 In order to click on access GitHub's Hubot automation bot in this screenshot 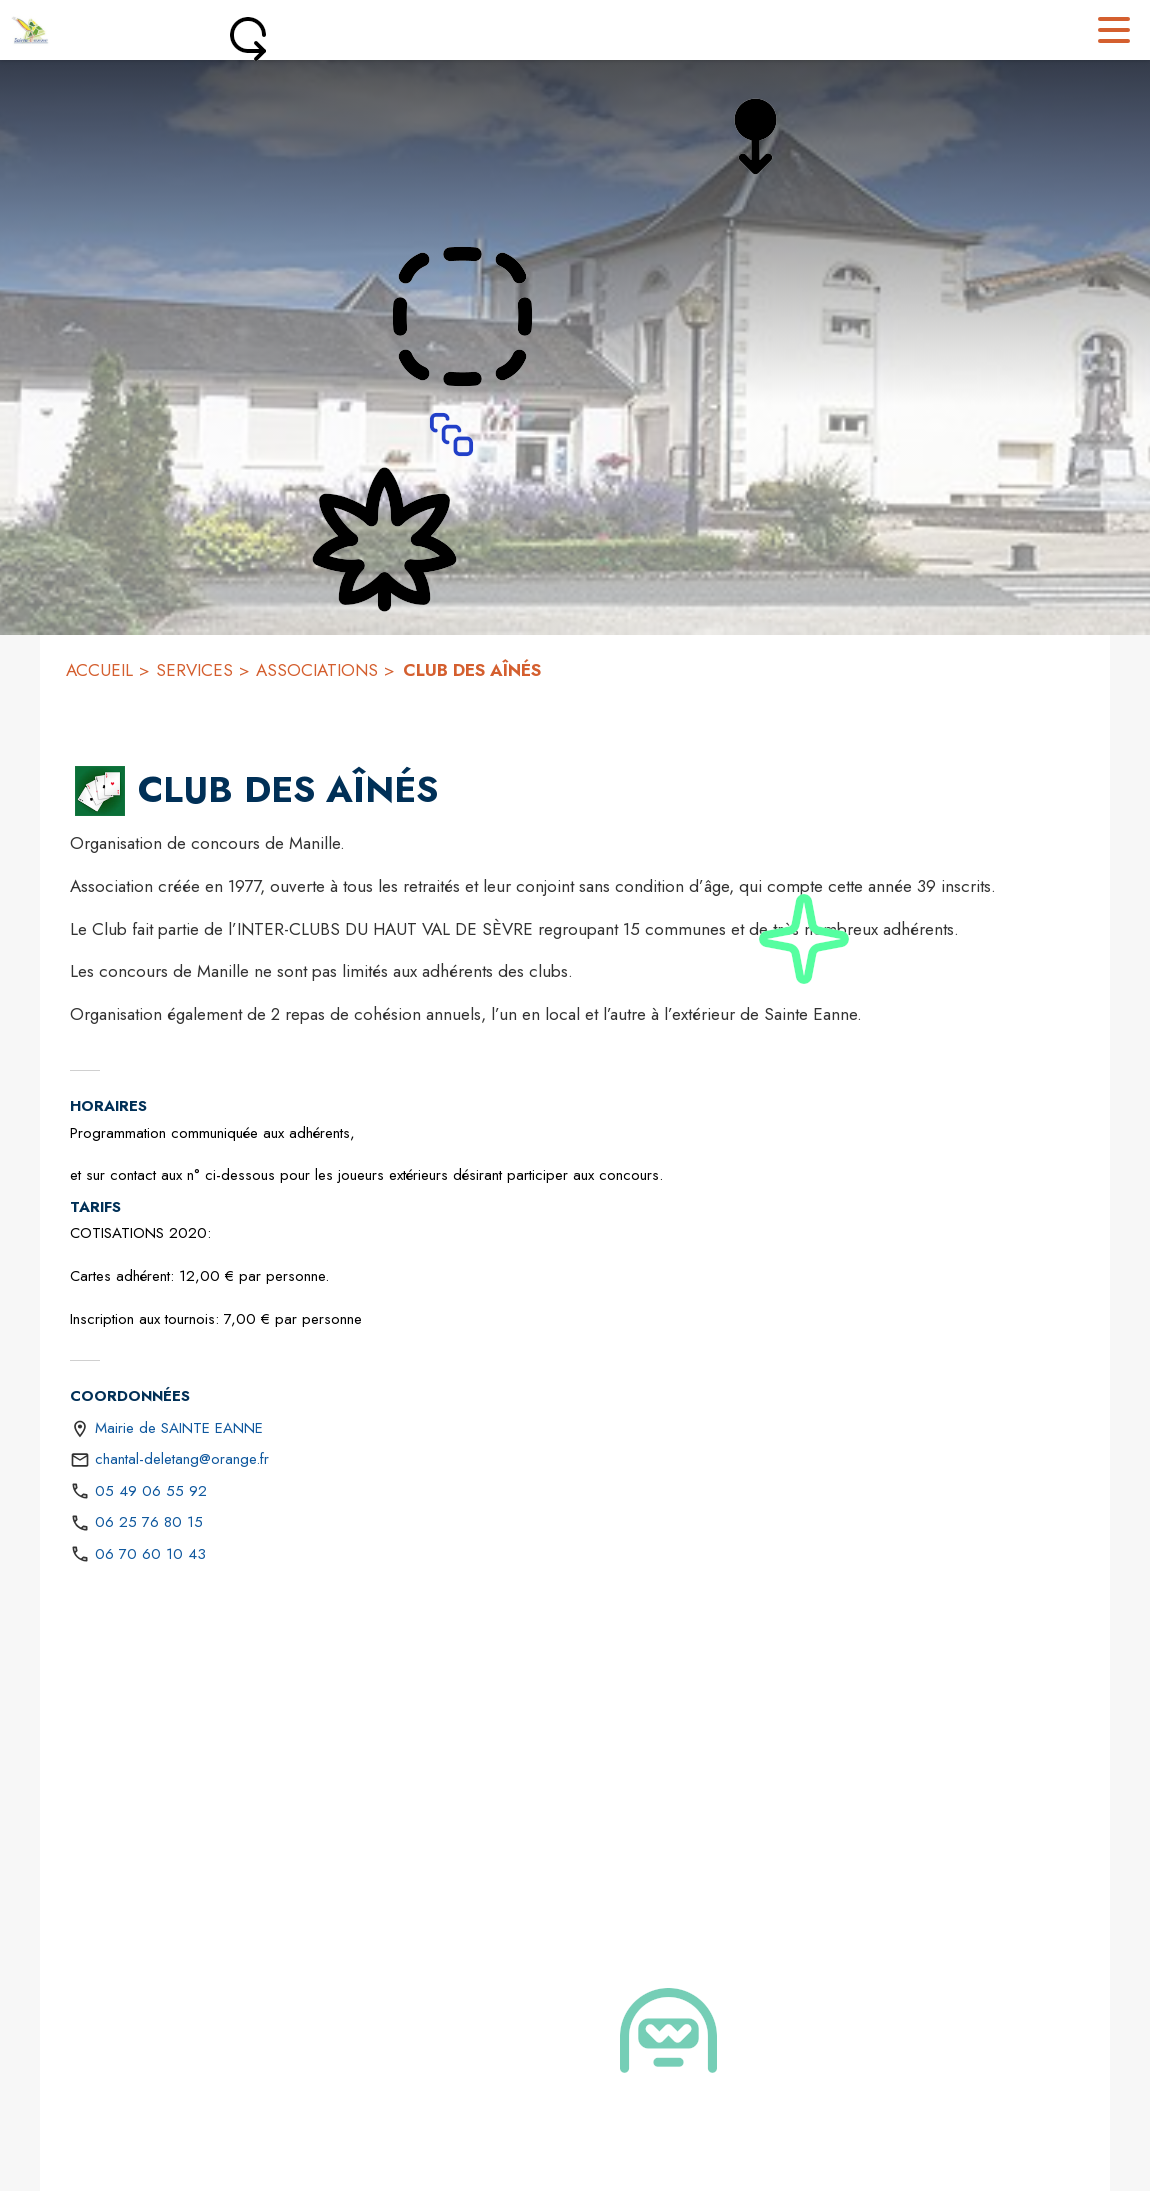, I will do `click(668, 2036)`.